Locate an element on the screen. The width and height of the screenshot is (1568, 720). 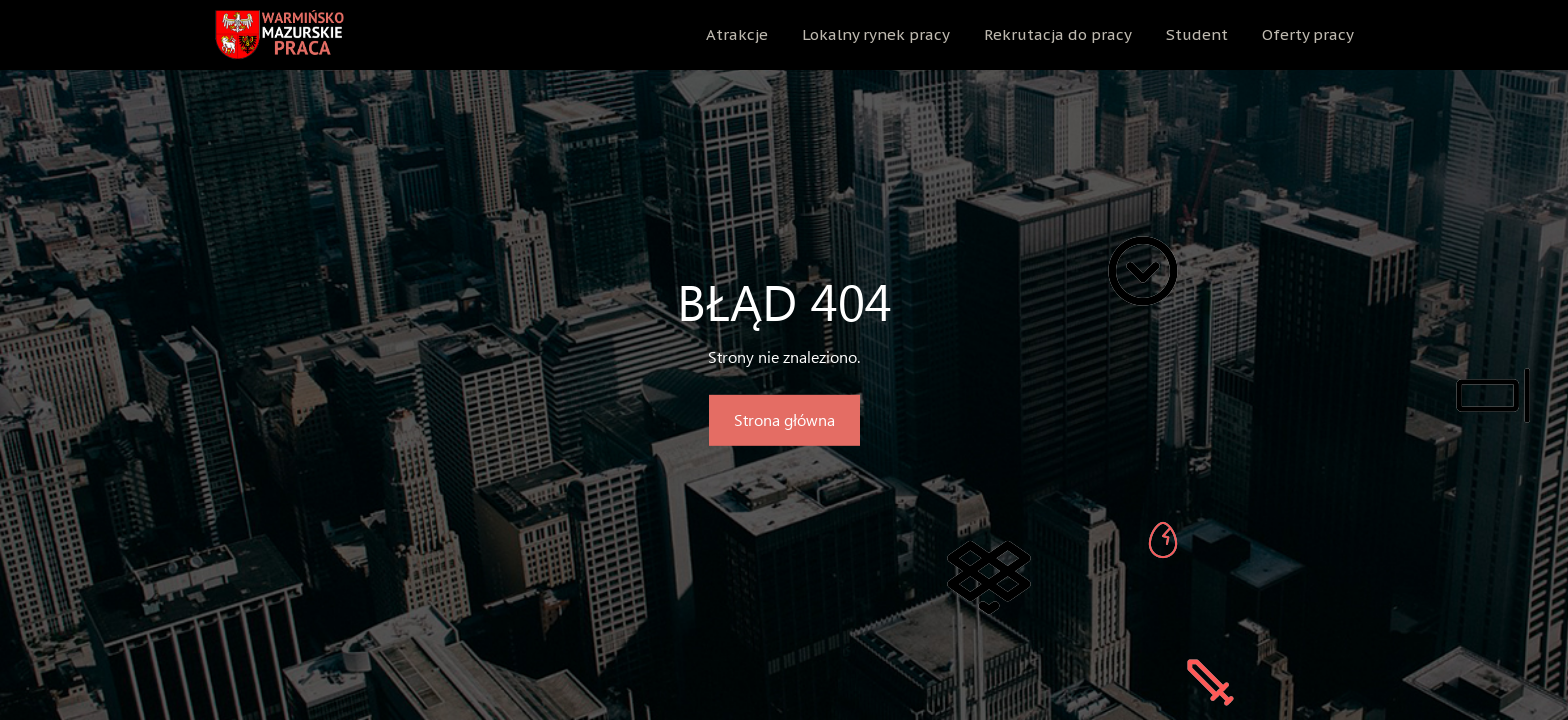
align content to the right is located at coordinates (1494, 395).